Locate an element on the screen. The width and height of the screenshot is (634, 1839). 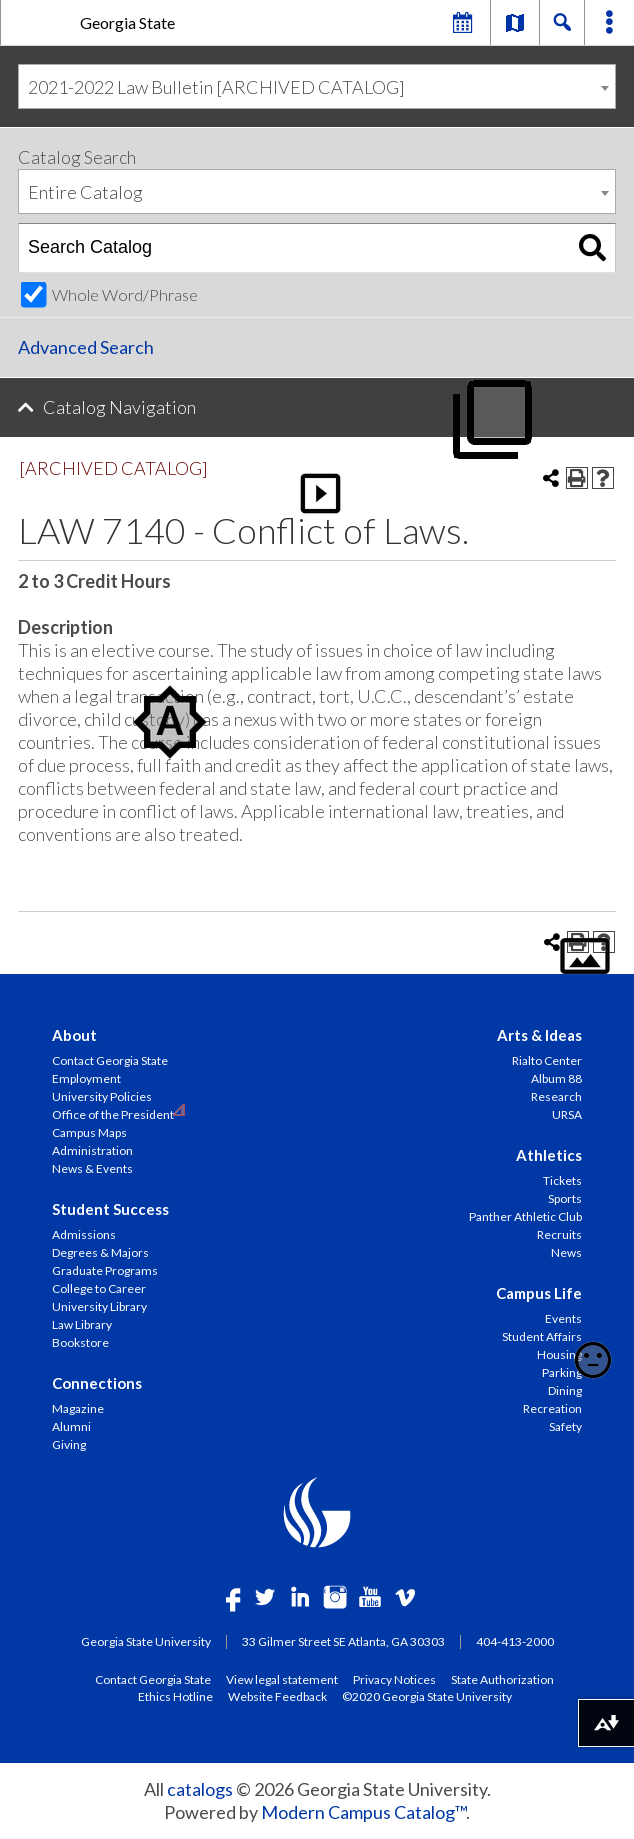
indicates neutral feedback or rating is located at coordinates (593, 1360).